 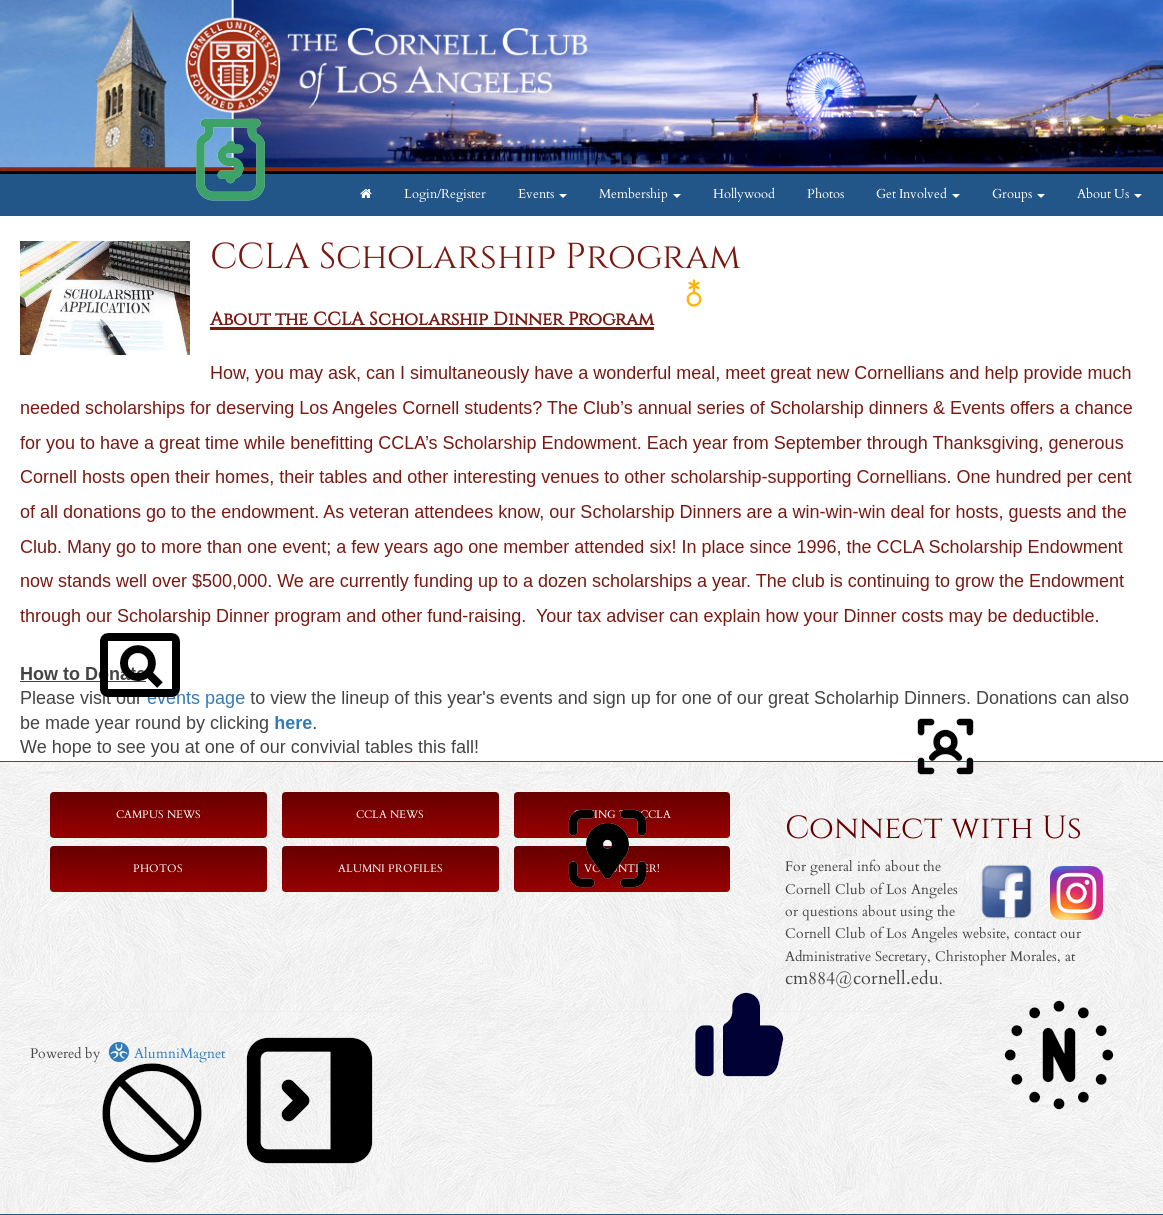 What do you see at coordinates (607, 848) in the screenshot?
I see `activate live view mode for real-time location tracking` at bounding box center [607, 848].